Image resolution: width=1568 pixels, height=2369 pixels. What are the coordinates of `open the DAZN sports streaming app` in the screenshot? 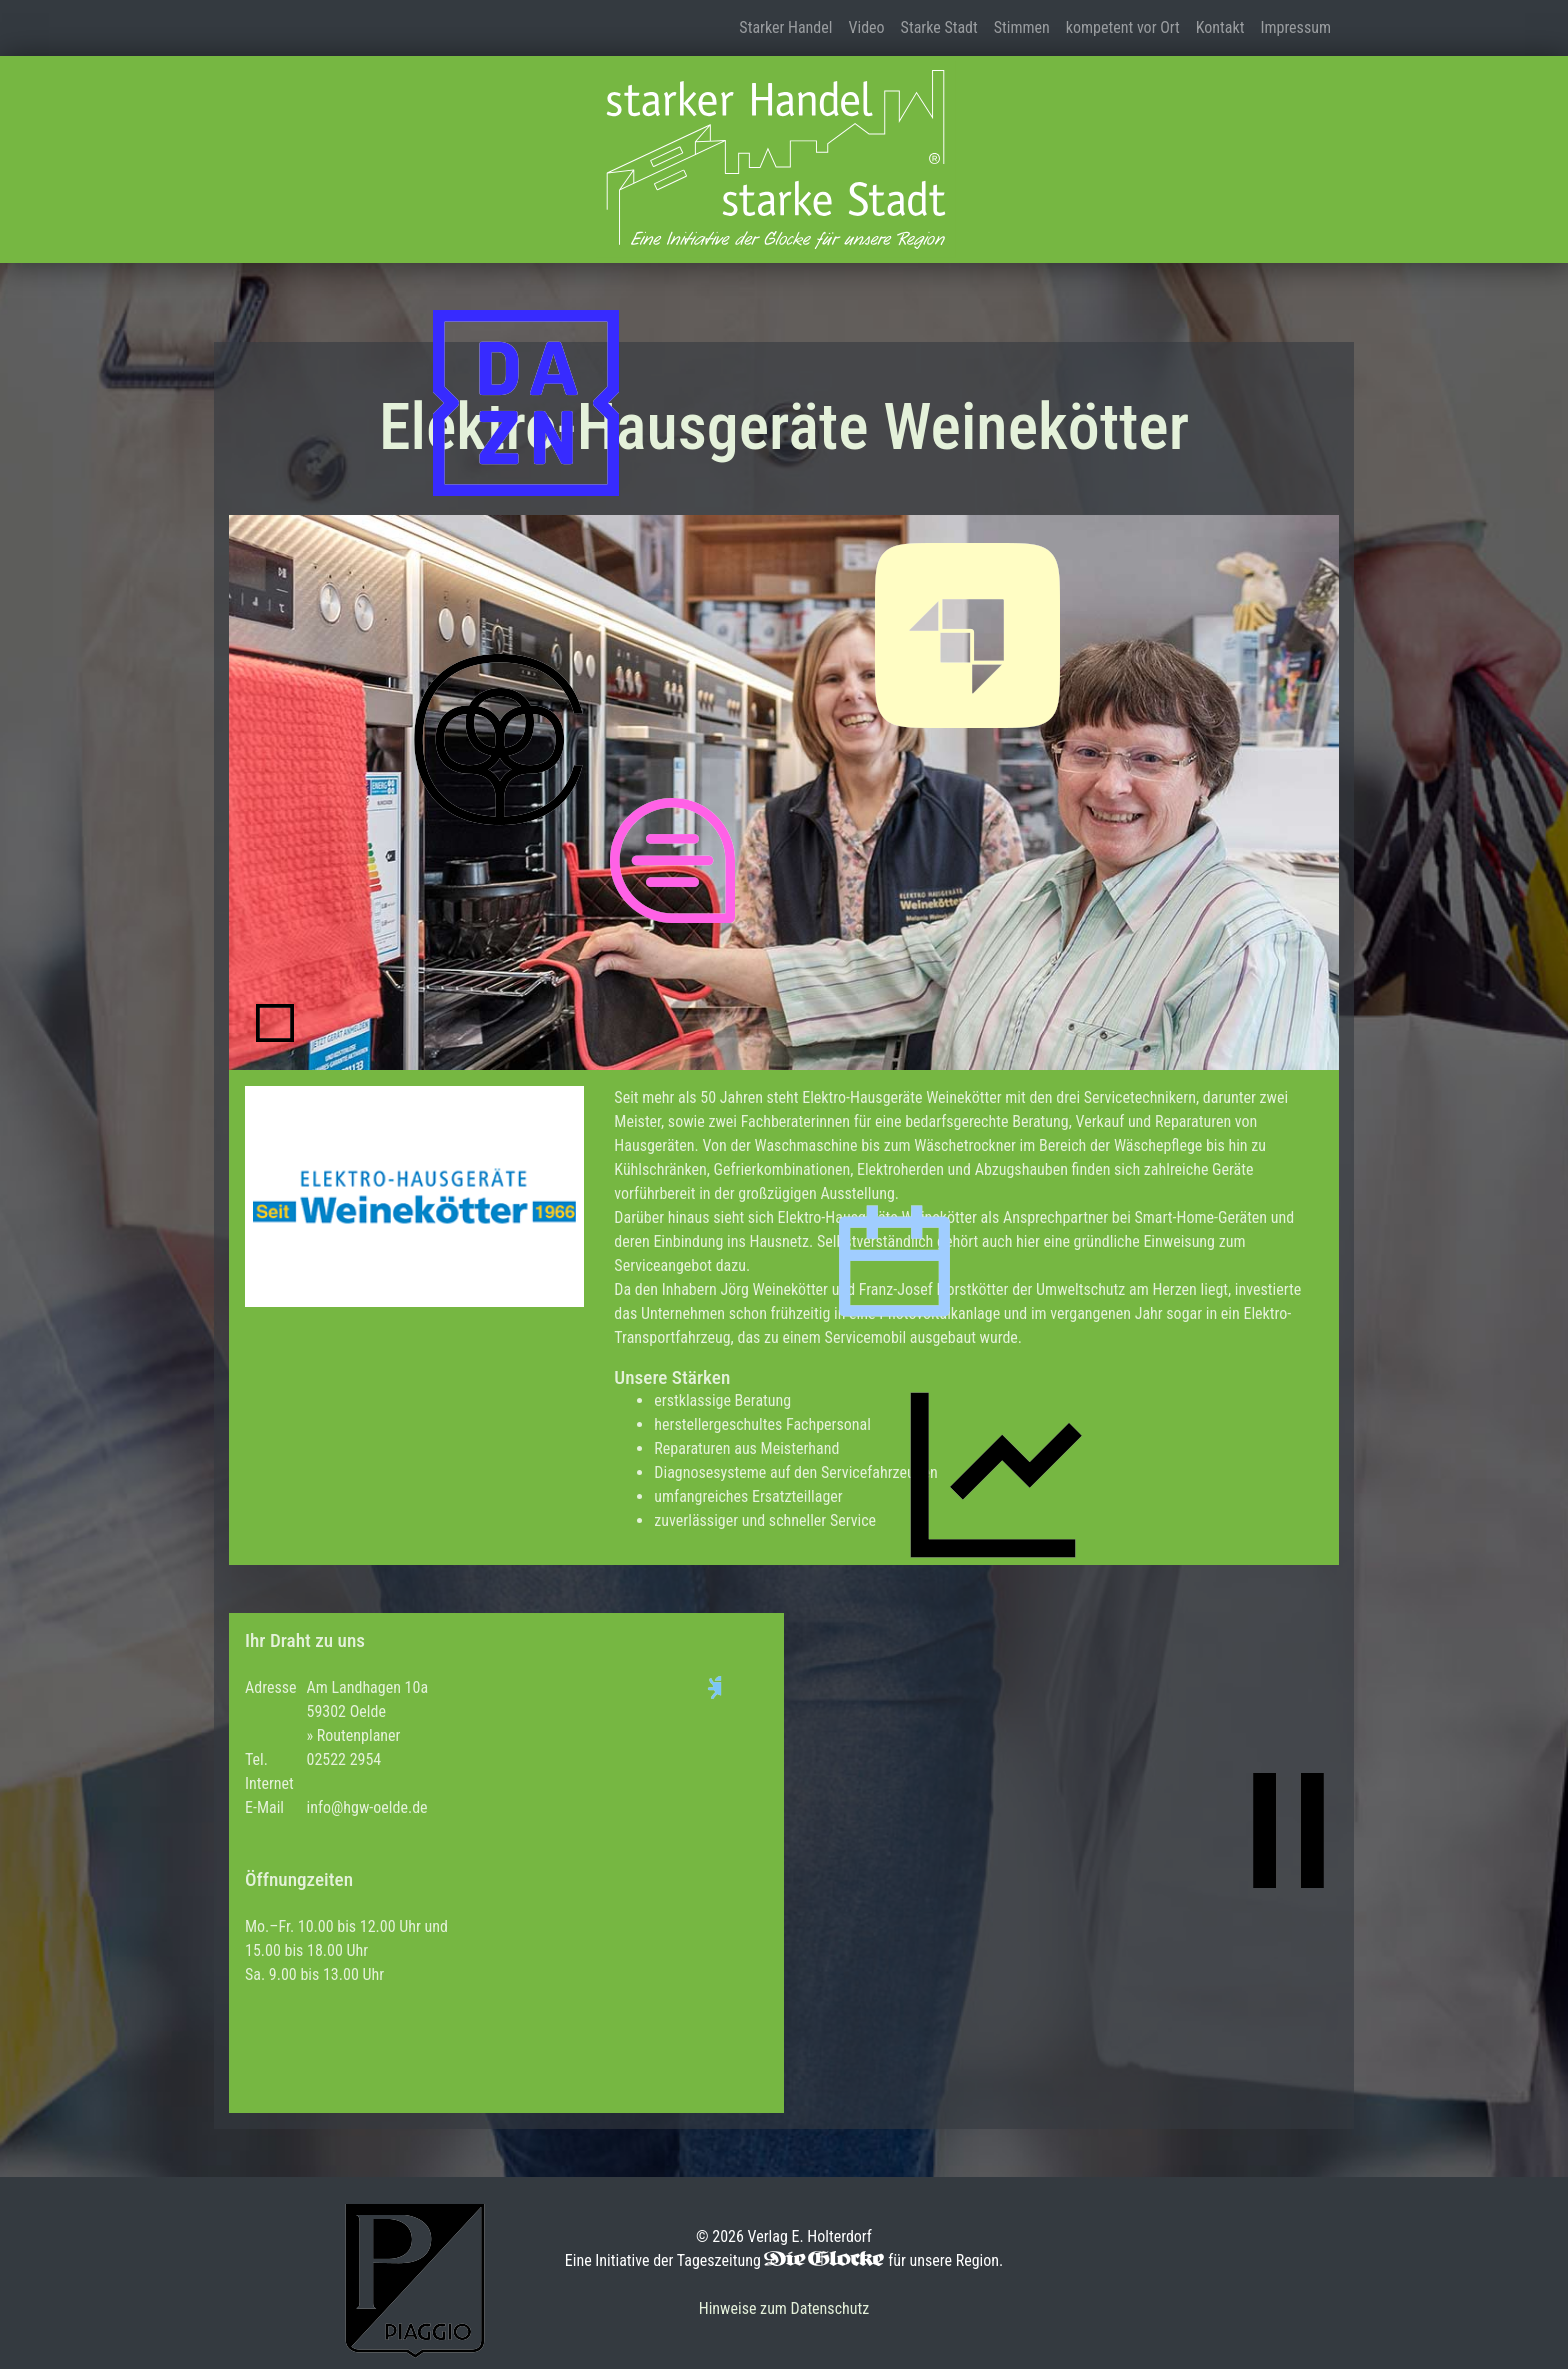 It's located at (526, 403).